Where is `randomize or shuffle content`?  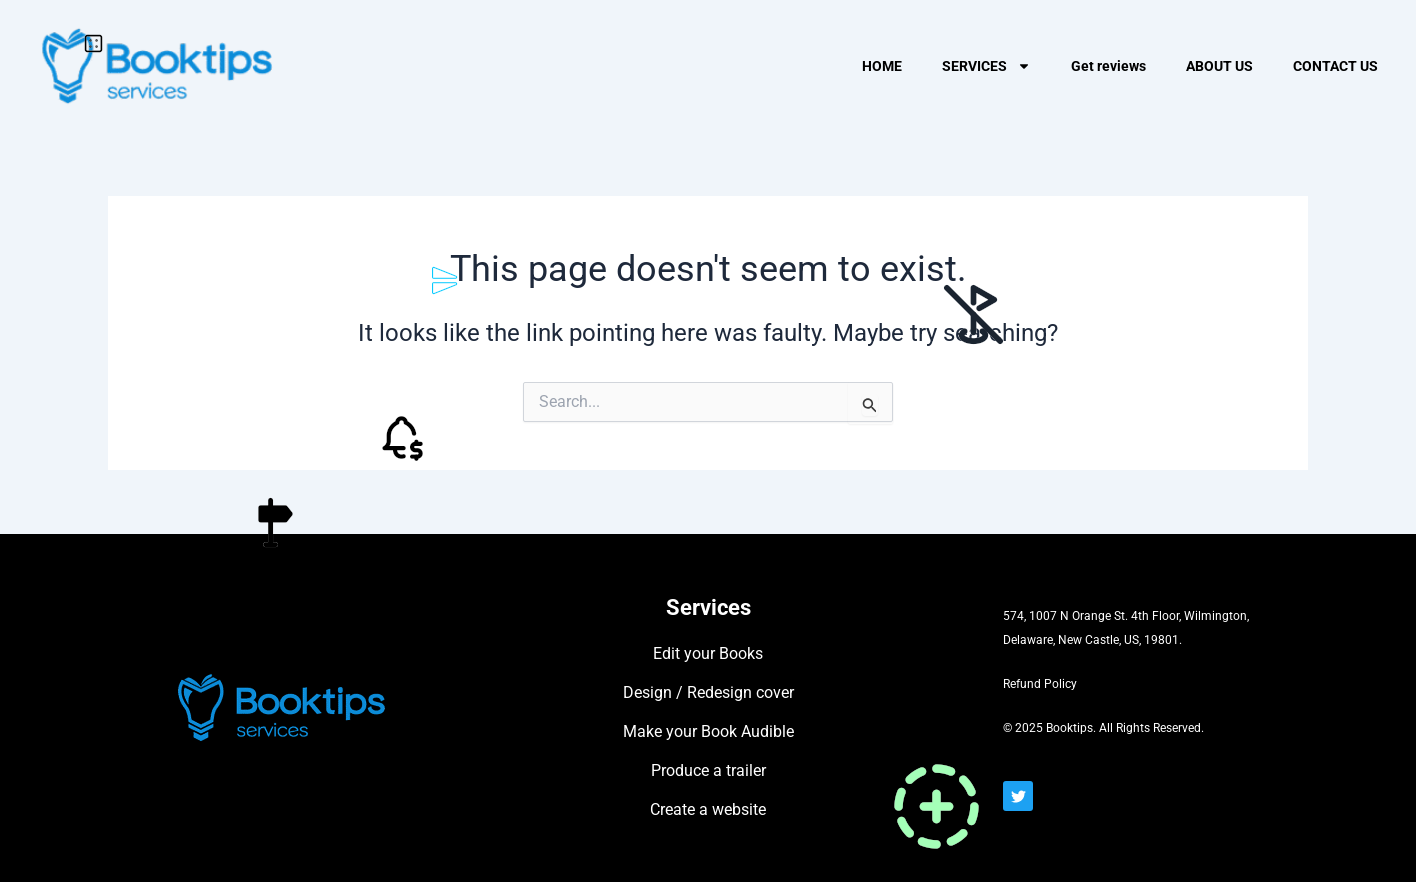
randomize or shuffle content is located at coordinates (93, 43).